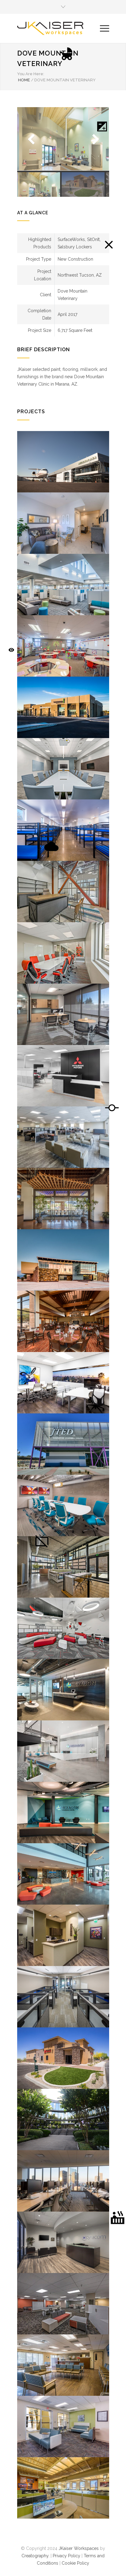 Image resolution: width=126 pixels, height=2576 pixels. What do you see at coordinates (109, 245) in the screenshot?
I see `close a dialog or modal` at bounding box center [109, 245].